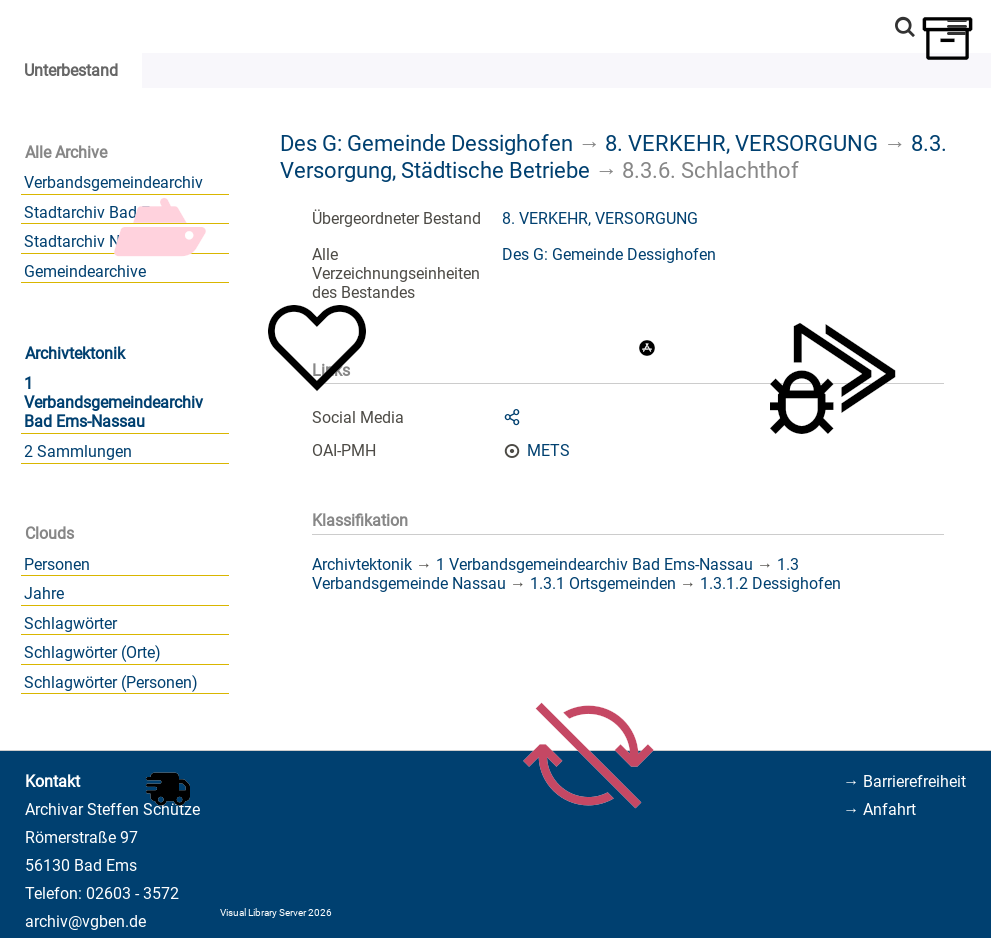 The height and width of the screenshot is (938, 991). Describe the element at coordinates (317, 347) in the screenshot. I see `add to favorites` at that location.